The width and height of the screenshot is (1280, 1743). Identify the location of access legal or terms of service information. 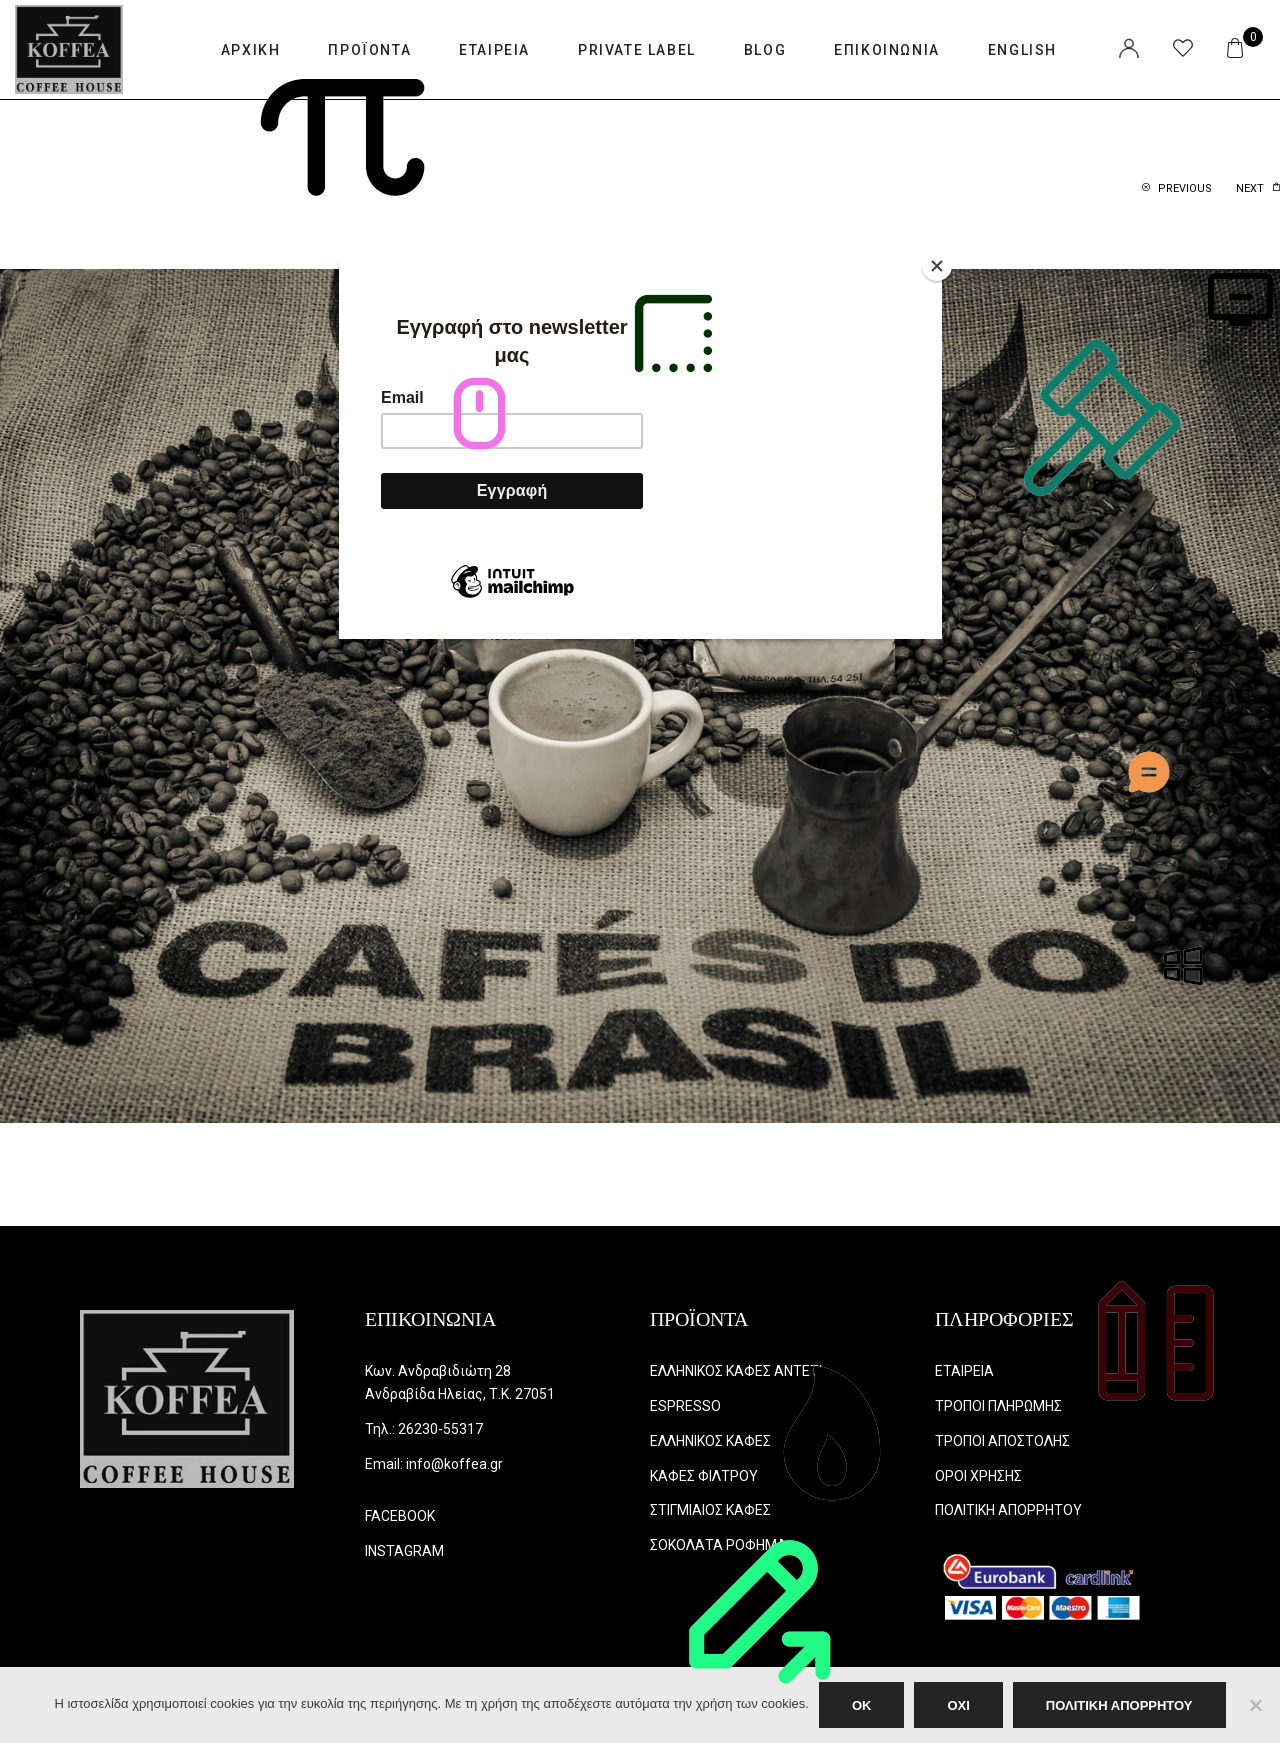
(1096, 423).